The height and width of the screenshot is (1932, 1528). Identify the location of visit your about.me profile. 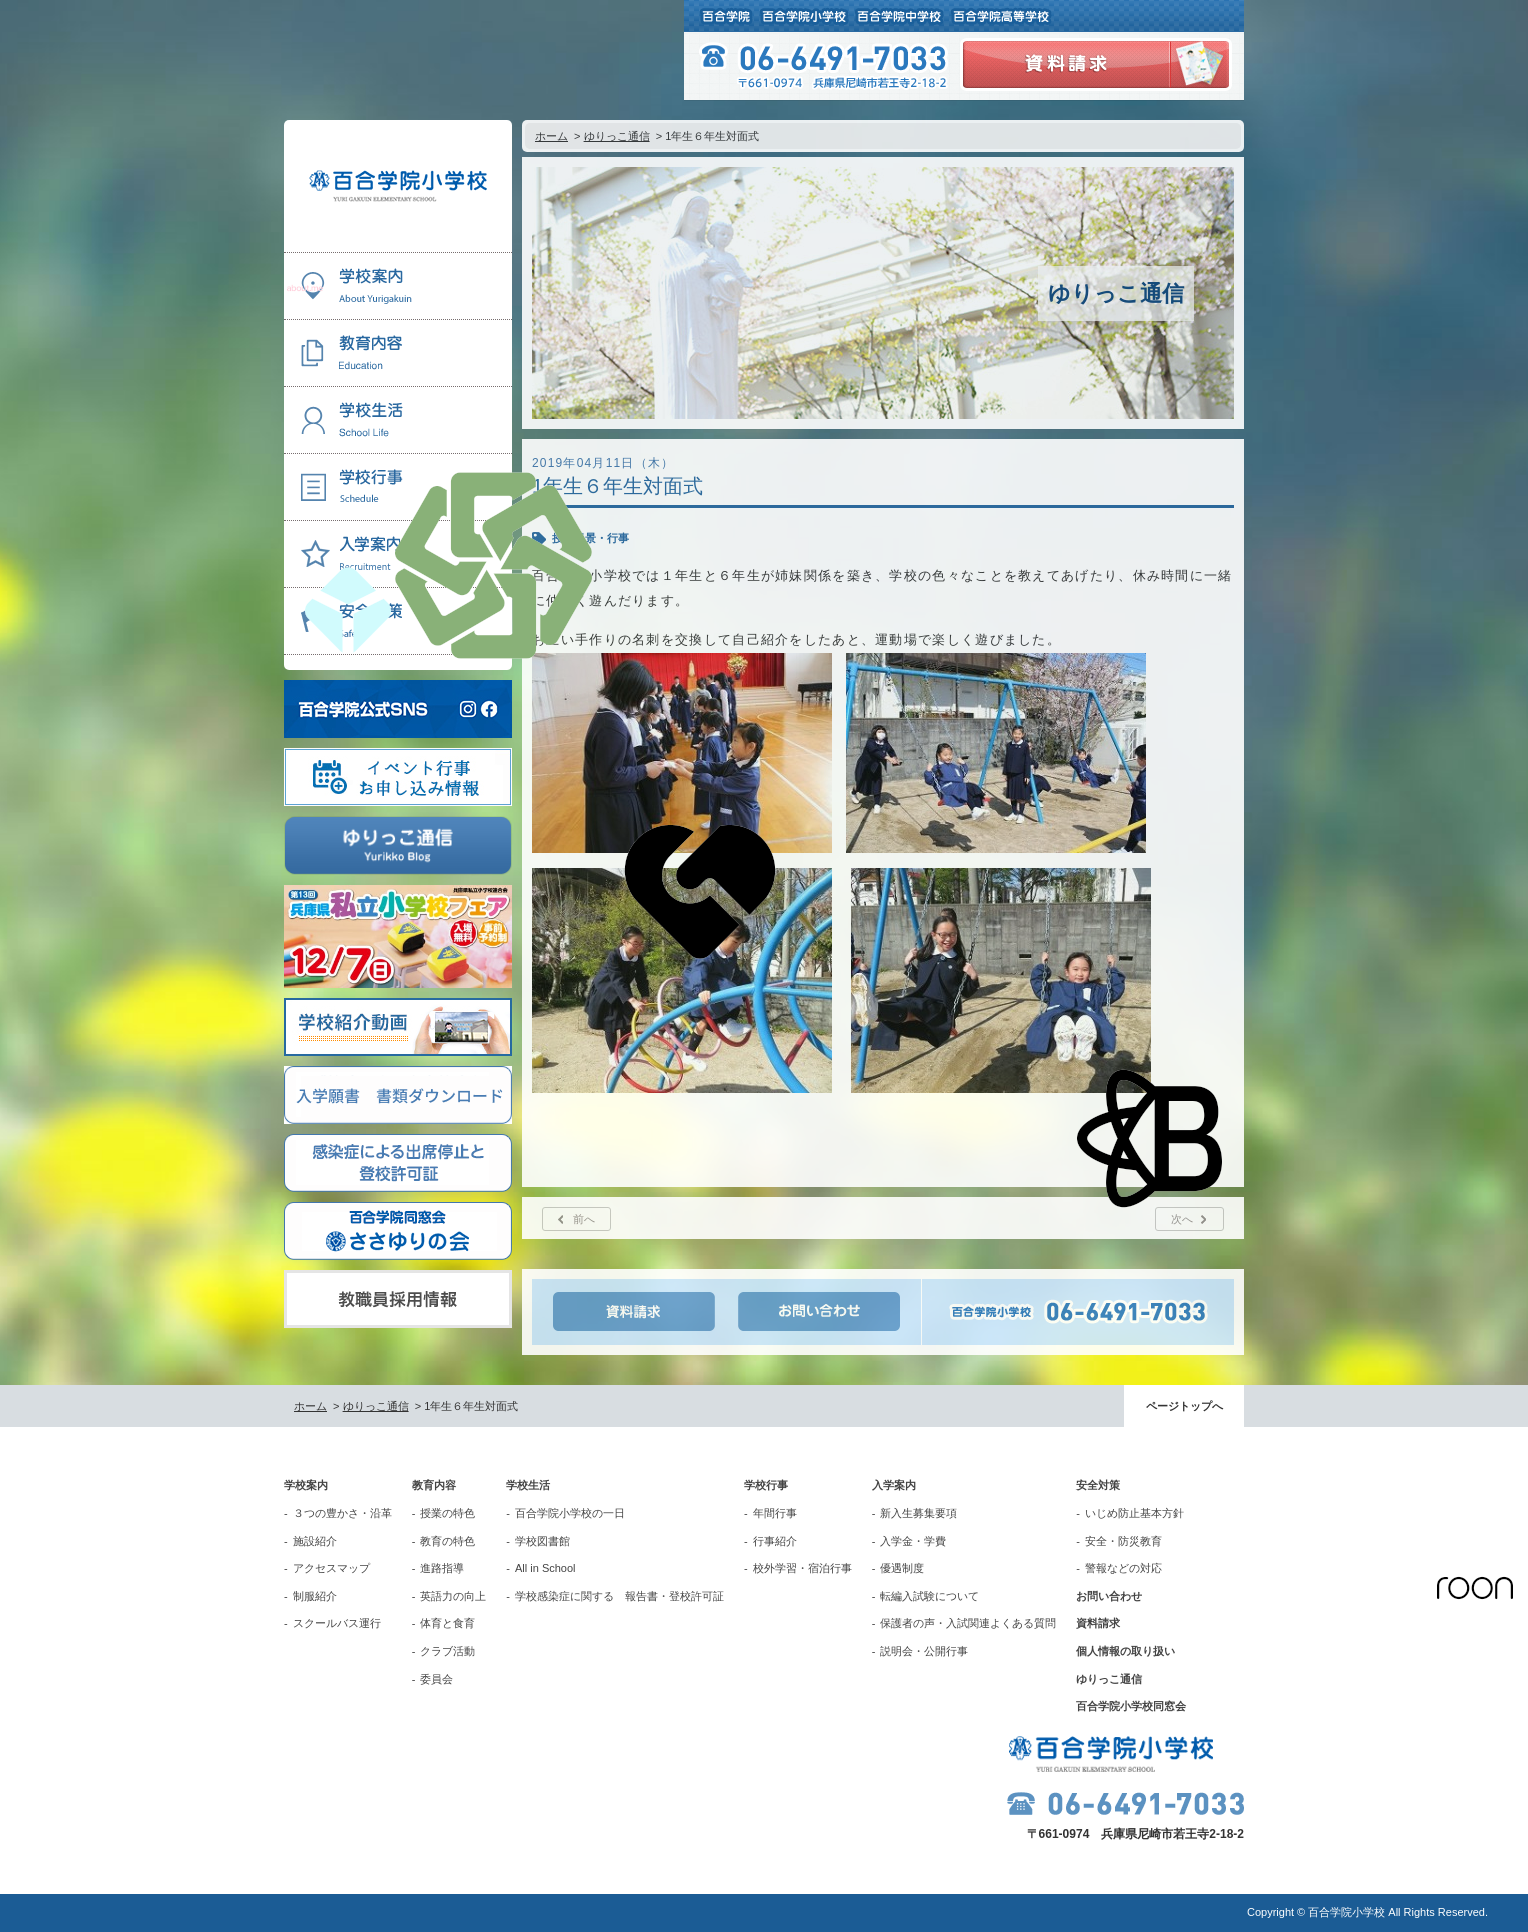
(305, 288).